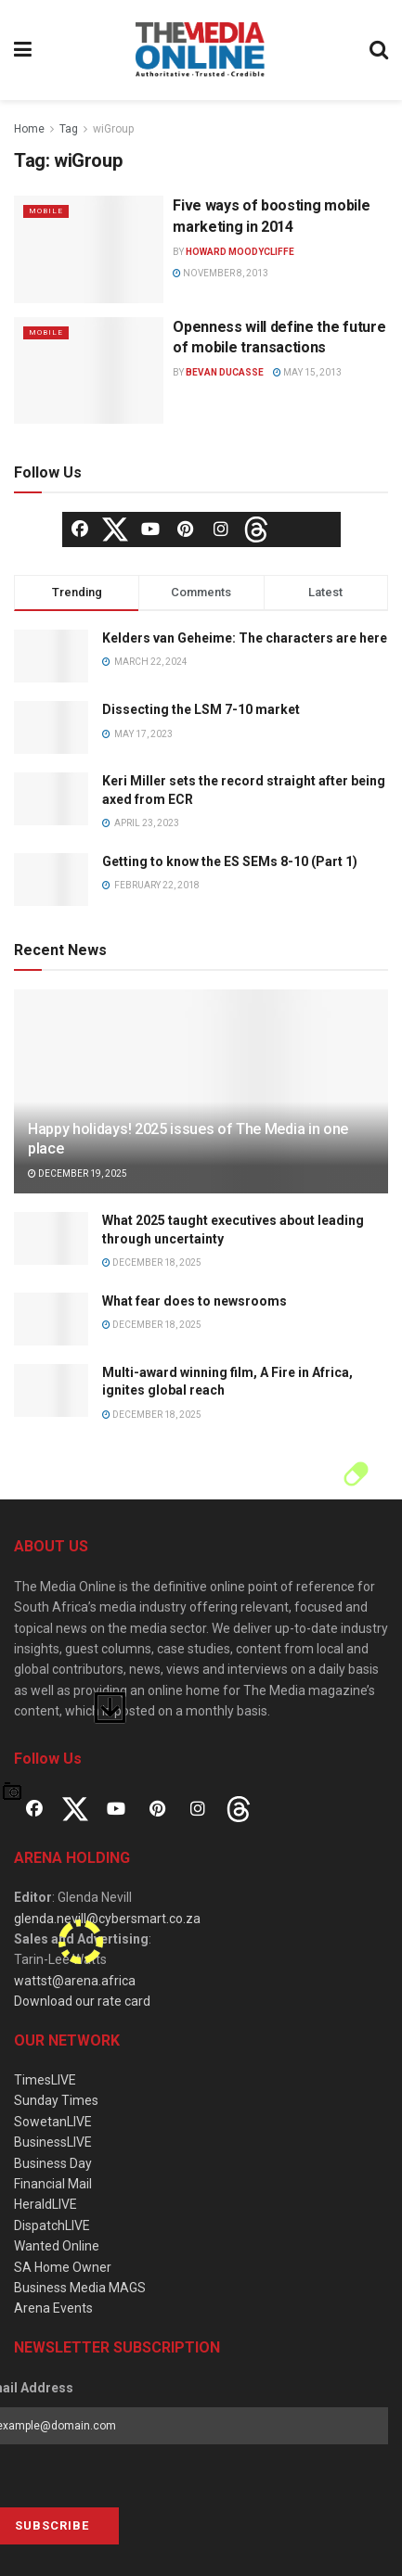 Image resolution: width=402 pixels, height=2576 pixels. I want to click on open camera to take a photo, so click(12, 1792).